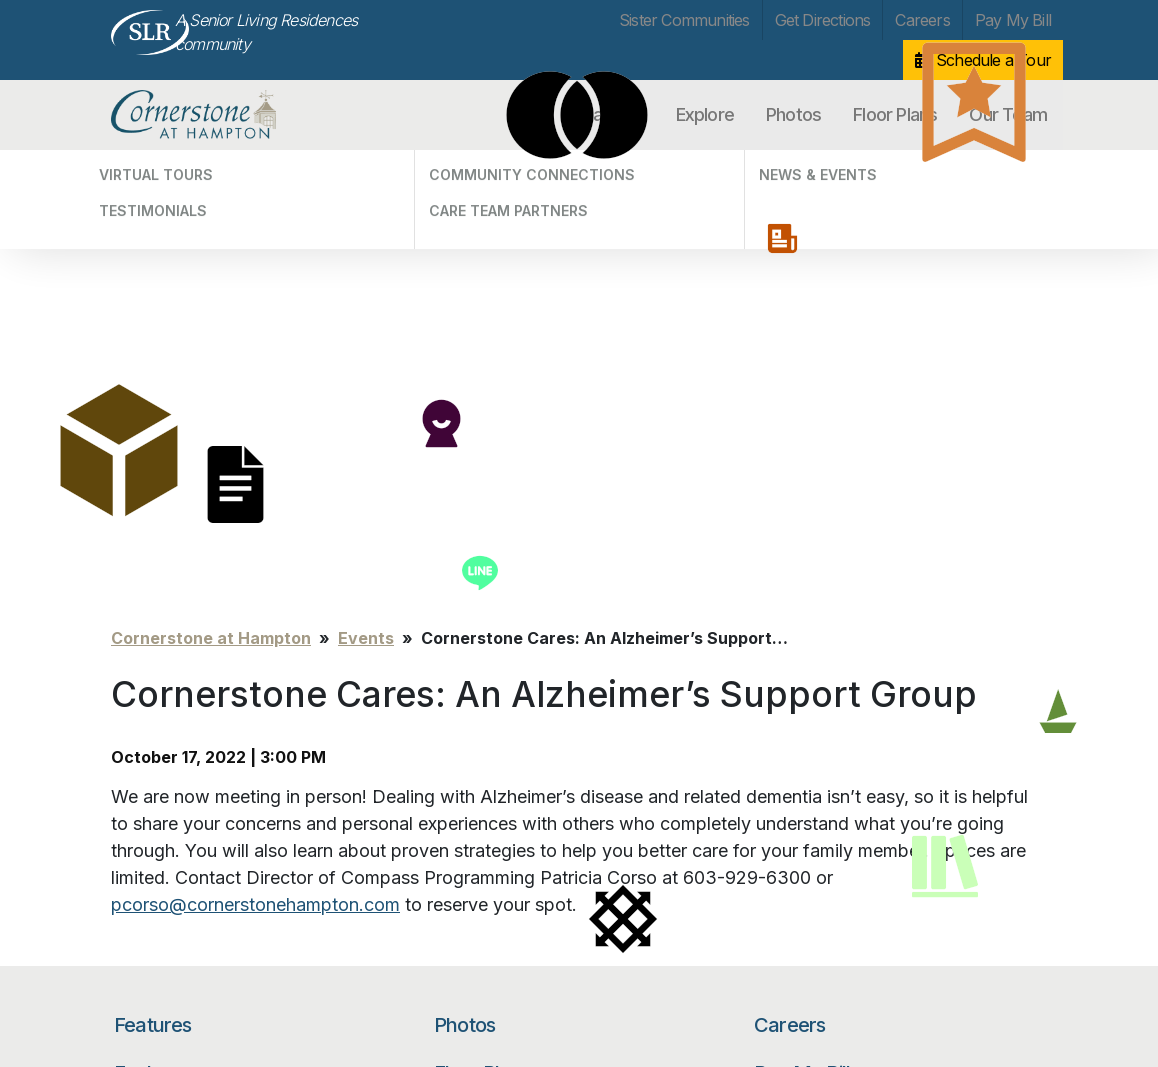 This screenshot has width=1158, height=1067. What do you see at coordinates (441, 423) in the screenshot?
I see `view user profile` at bounding box center [441, 423].